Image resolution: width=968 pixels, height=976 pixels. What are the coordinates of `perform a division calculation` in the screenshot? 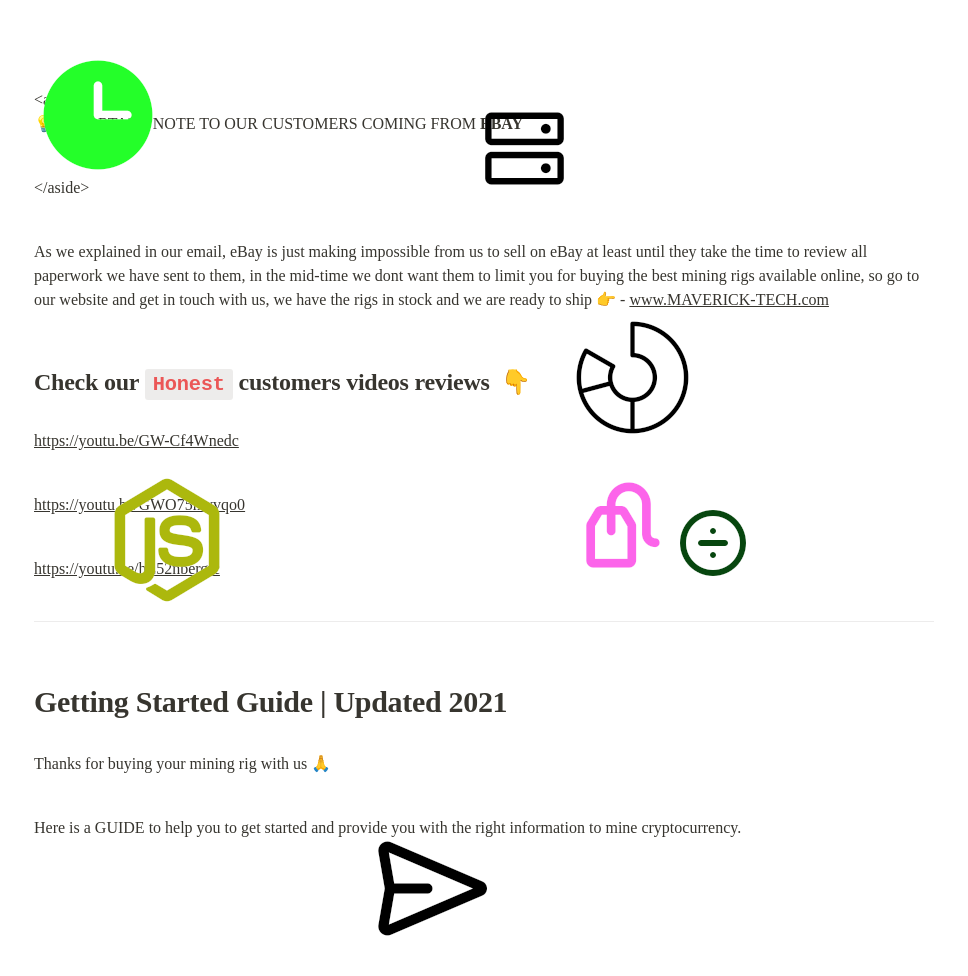 It's located at (713, 543).